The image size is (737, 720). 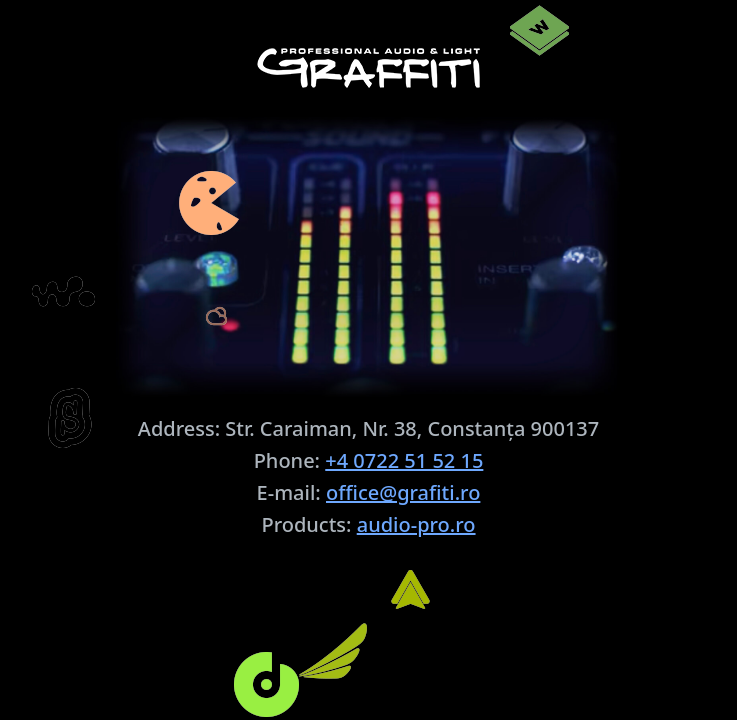 What do you see at coordinates (63, 291) in the screenshot?
I see `Sony Walkman brand logo` at bounding box center [63, 291].